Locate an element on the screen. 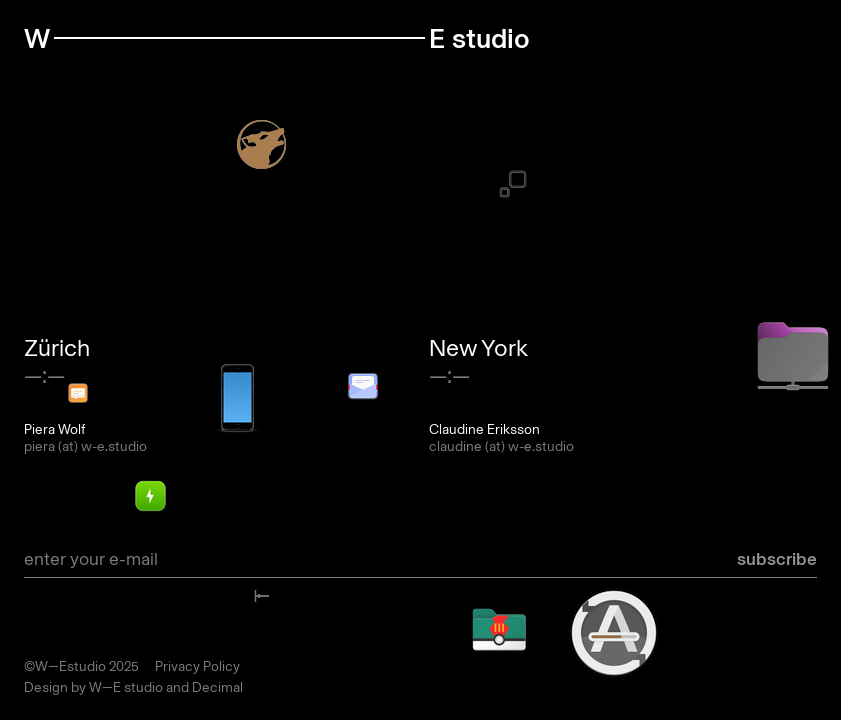 The height and width of the screenshot is (720, 841). access power management settings is located at coordinates (150, 496).